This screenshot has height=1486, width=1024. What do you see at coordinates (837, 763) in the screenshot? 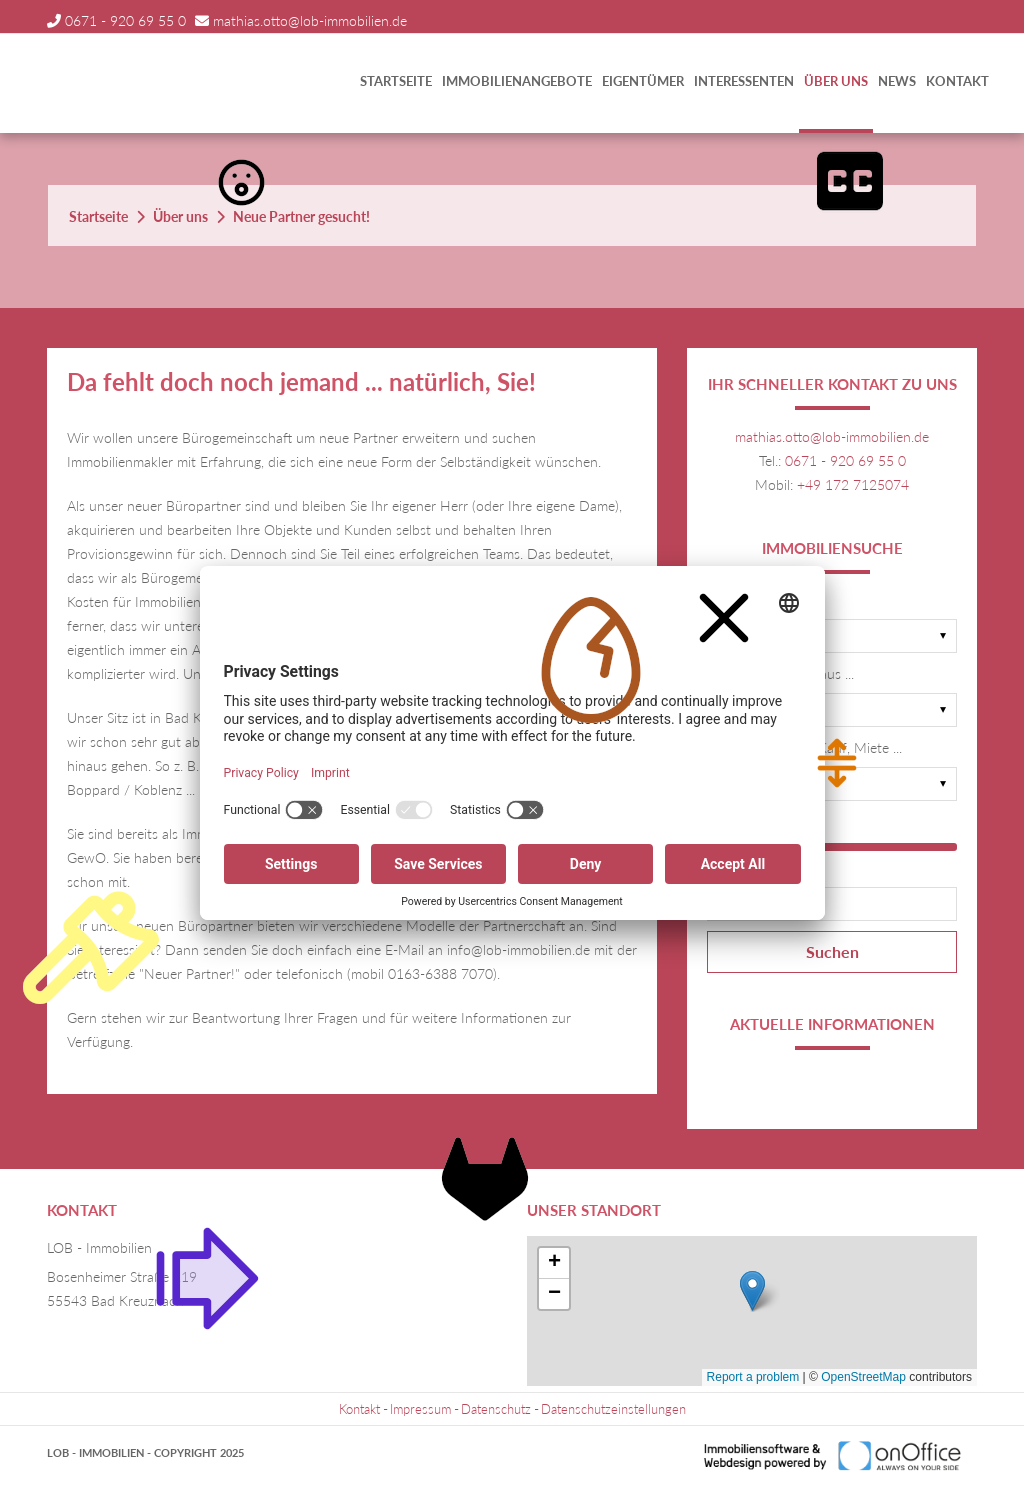
I see `split view vertically` at bounding box center [837, 763].